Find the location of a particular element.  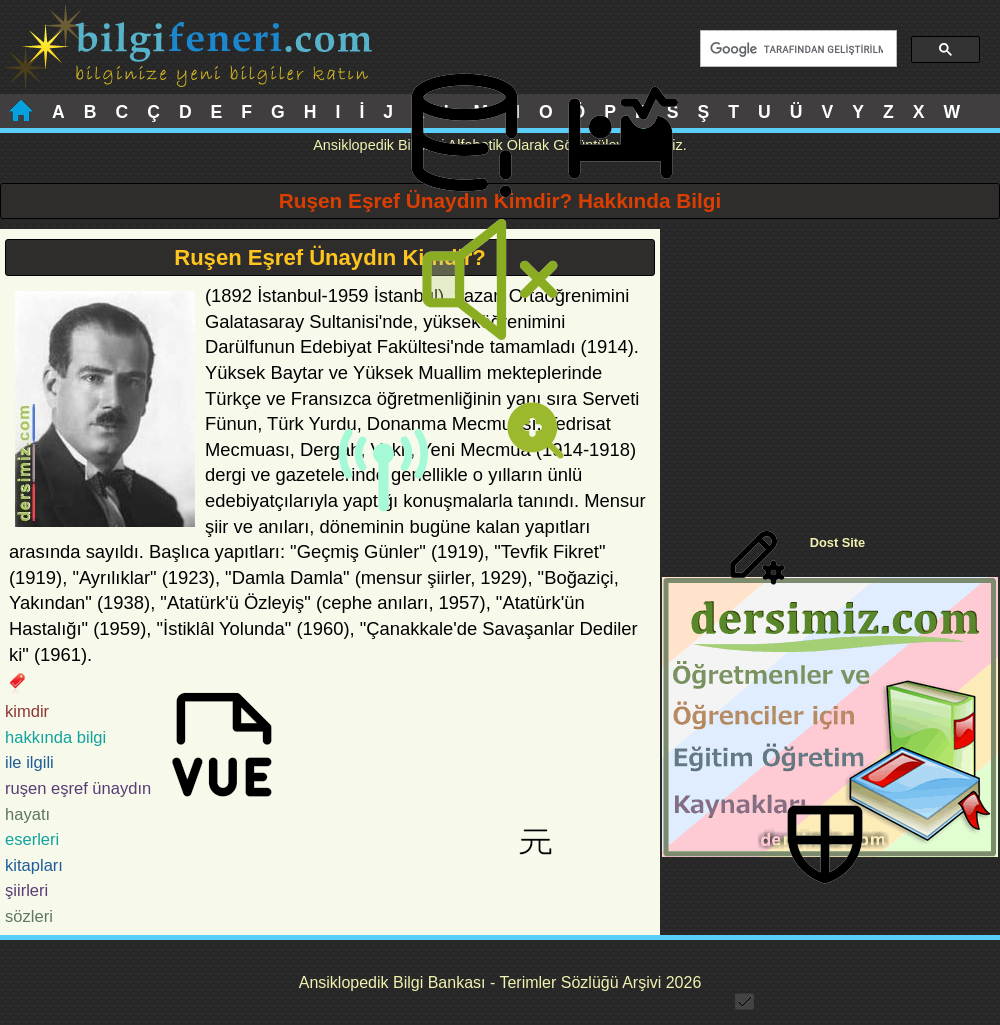

database error or warning status is located at coordinates (464, 132).